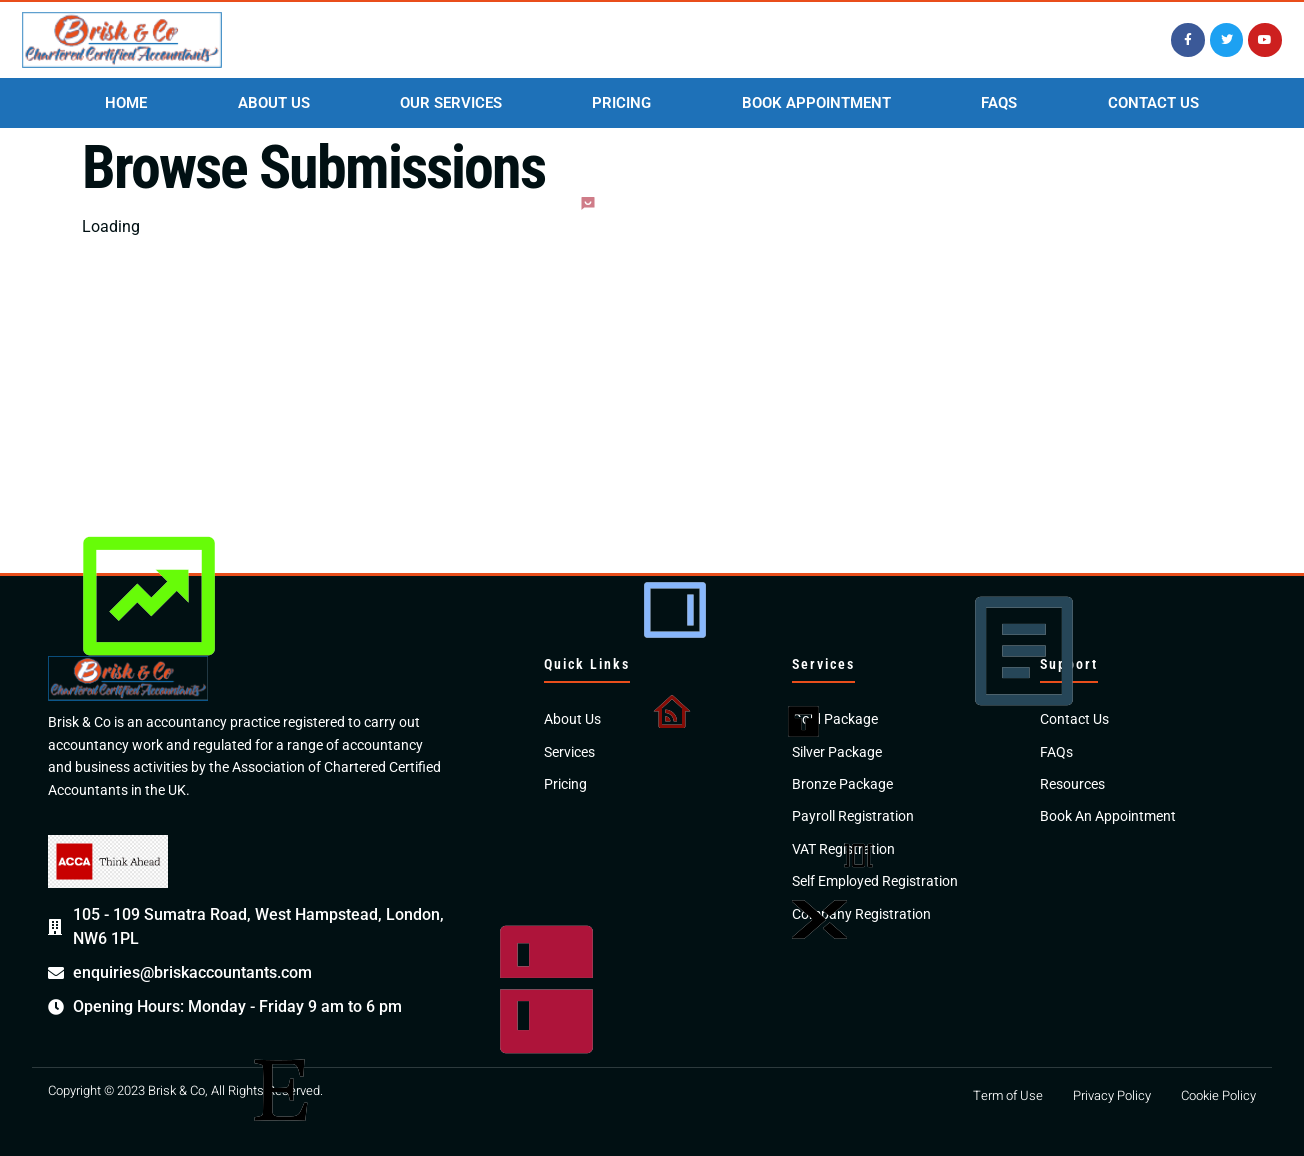 The image size is (1304, 1156). What do you see at coordinates (858, 855) in the screenshot?
I see `switch to carousel view mode` at bounding box center [858, 855].